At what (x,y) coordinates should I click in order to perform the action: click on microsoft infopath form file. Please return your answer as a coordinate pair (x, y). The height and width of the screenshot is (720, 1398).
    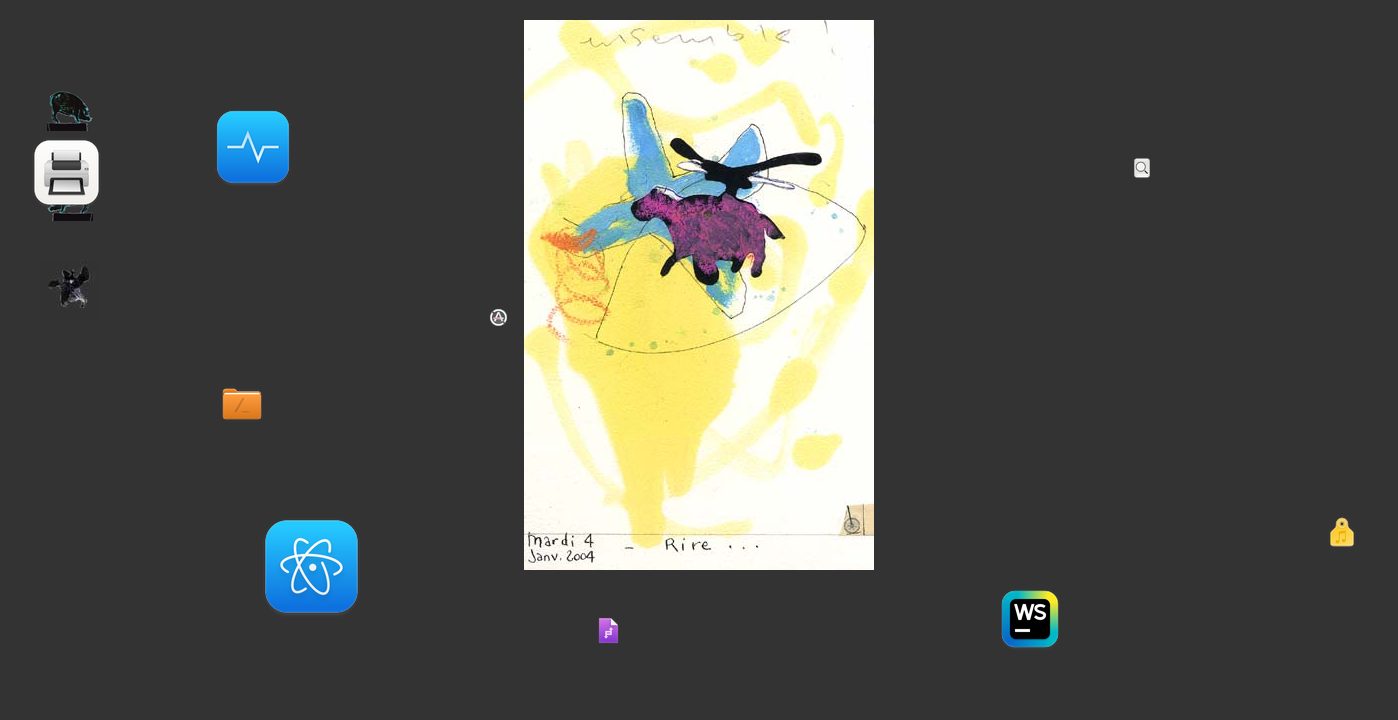
    Looking at the image, I should click on (608, 630).